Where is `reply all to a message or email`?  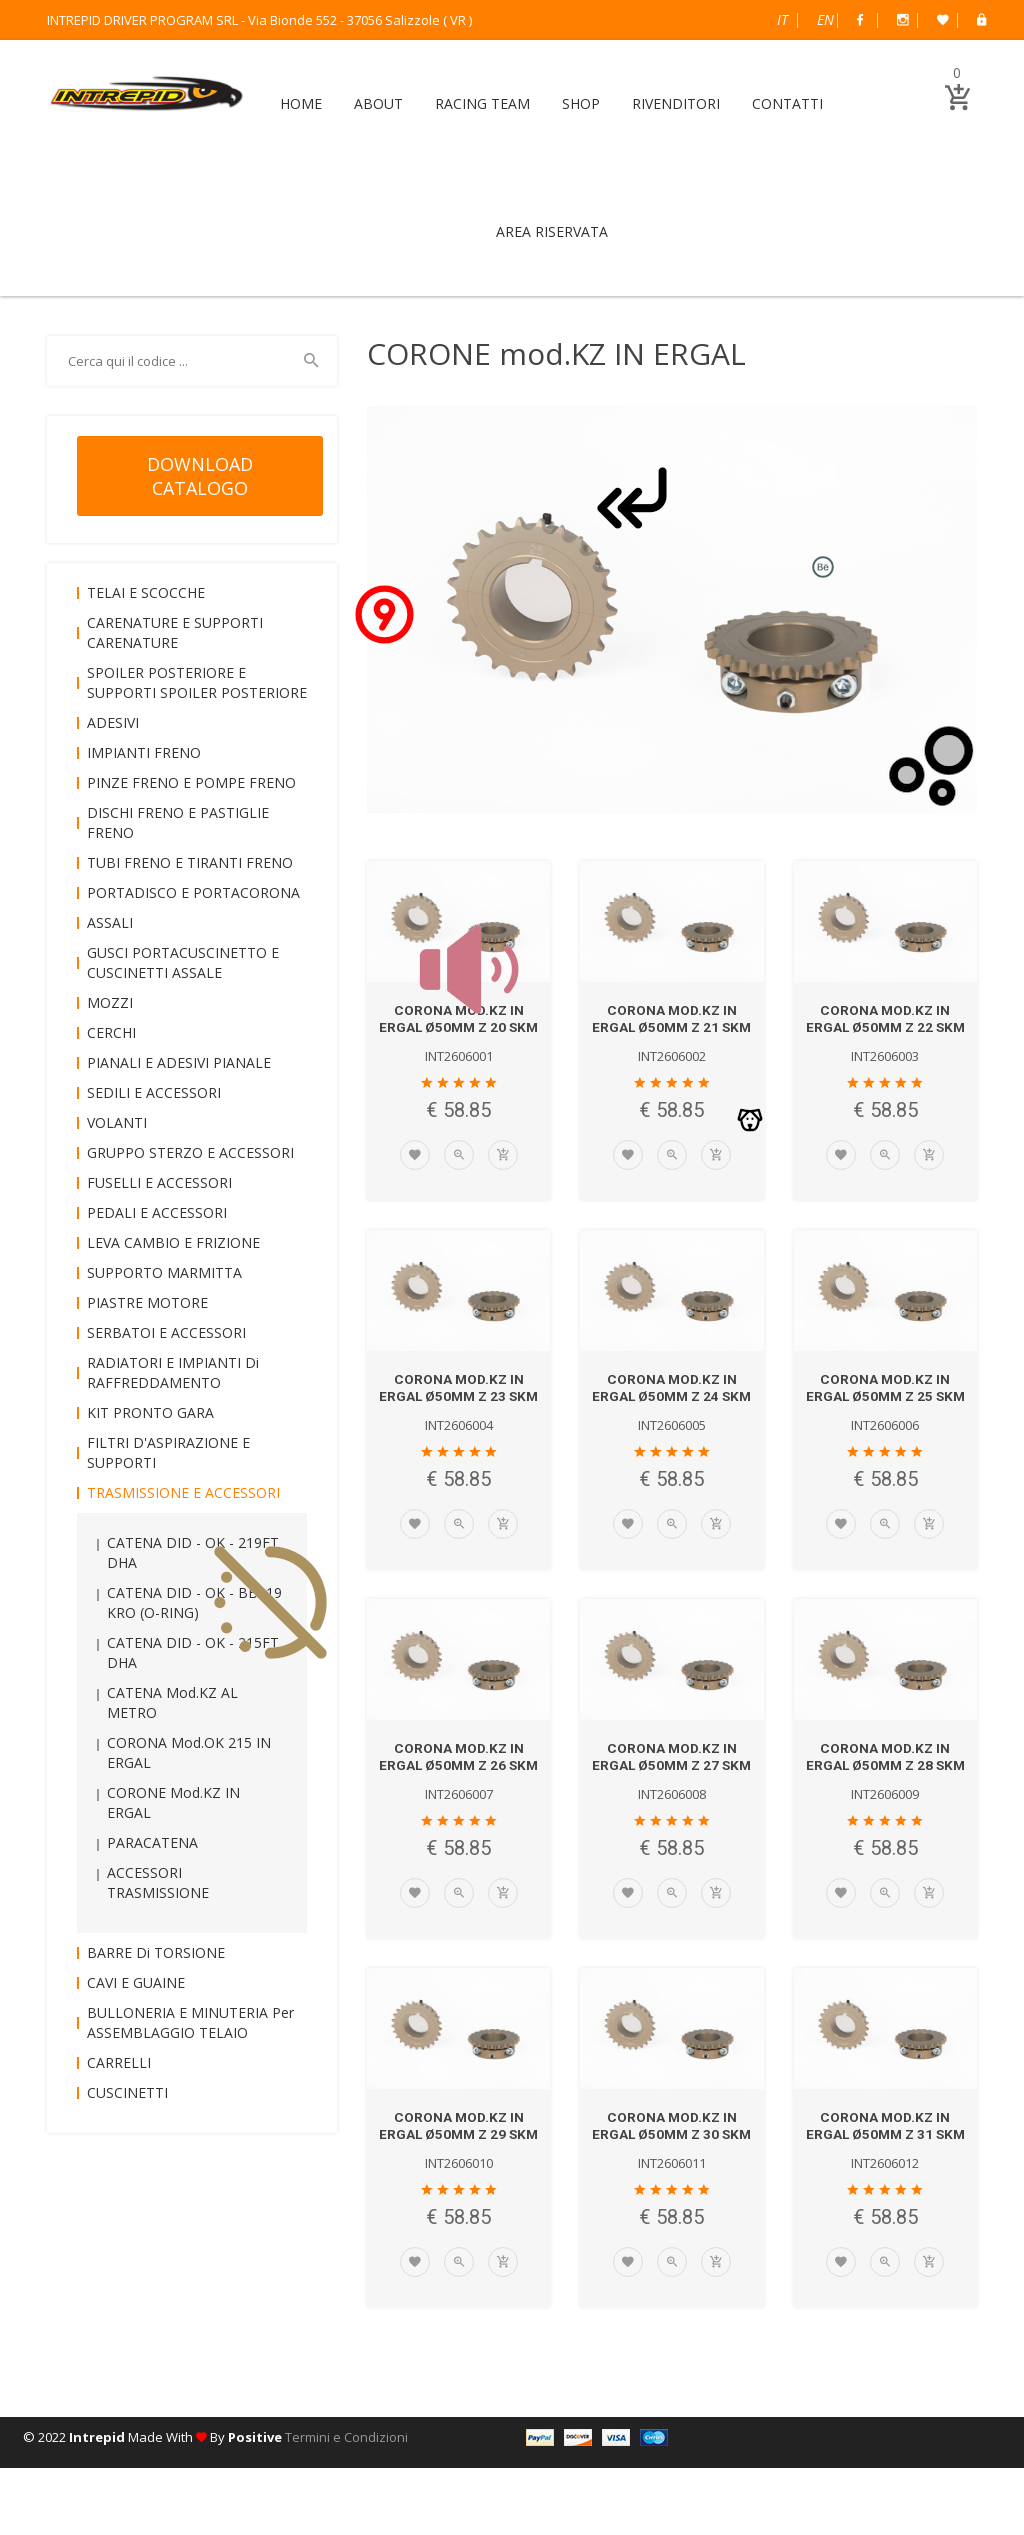 reply all to a message or email is located at coordinates (634, 500).